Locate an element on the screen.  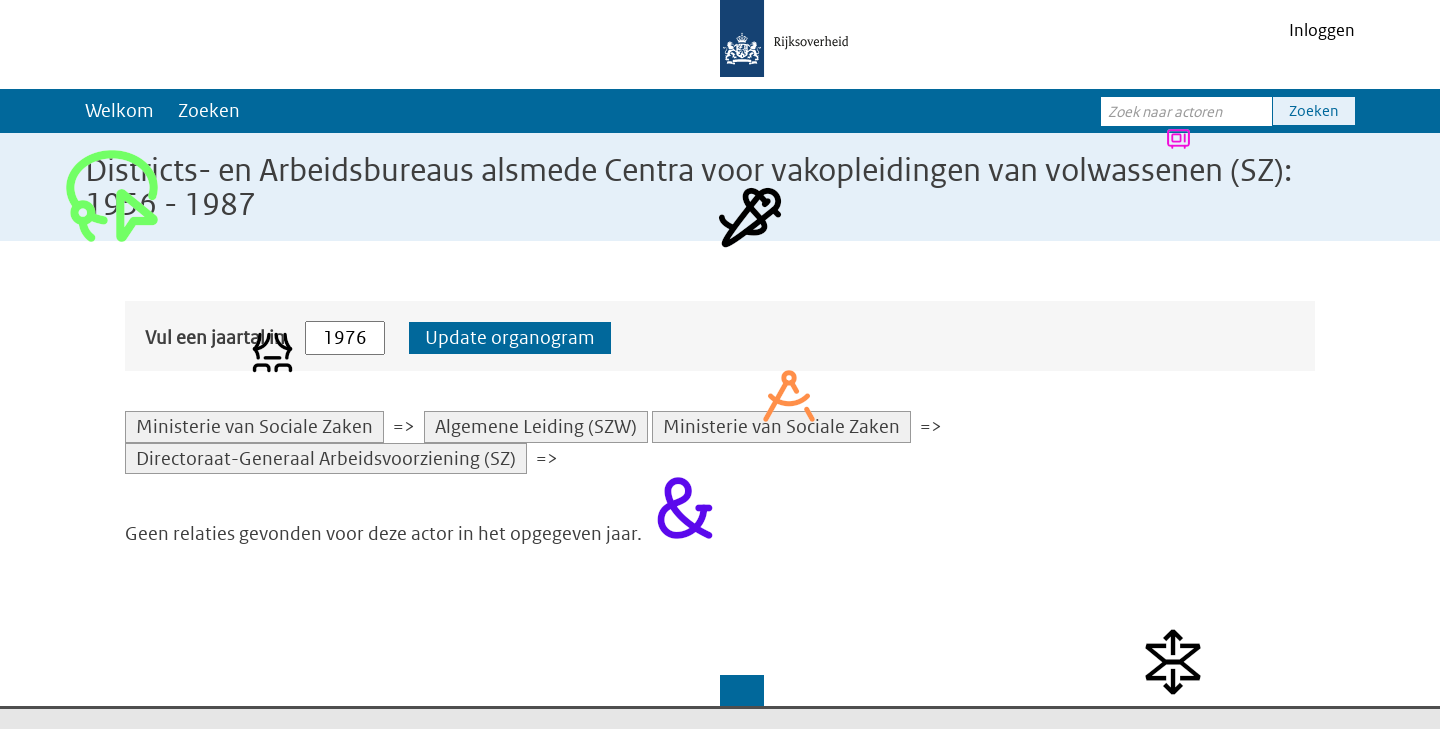
access sewing or craft tools is located at coordinates (751, 217).